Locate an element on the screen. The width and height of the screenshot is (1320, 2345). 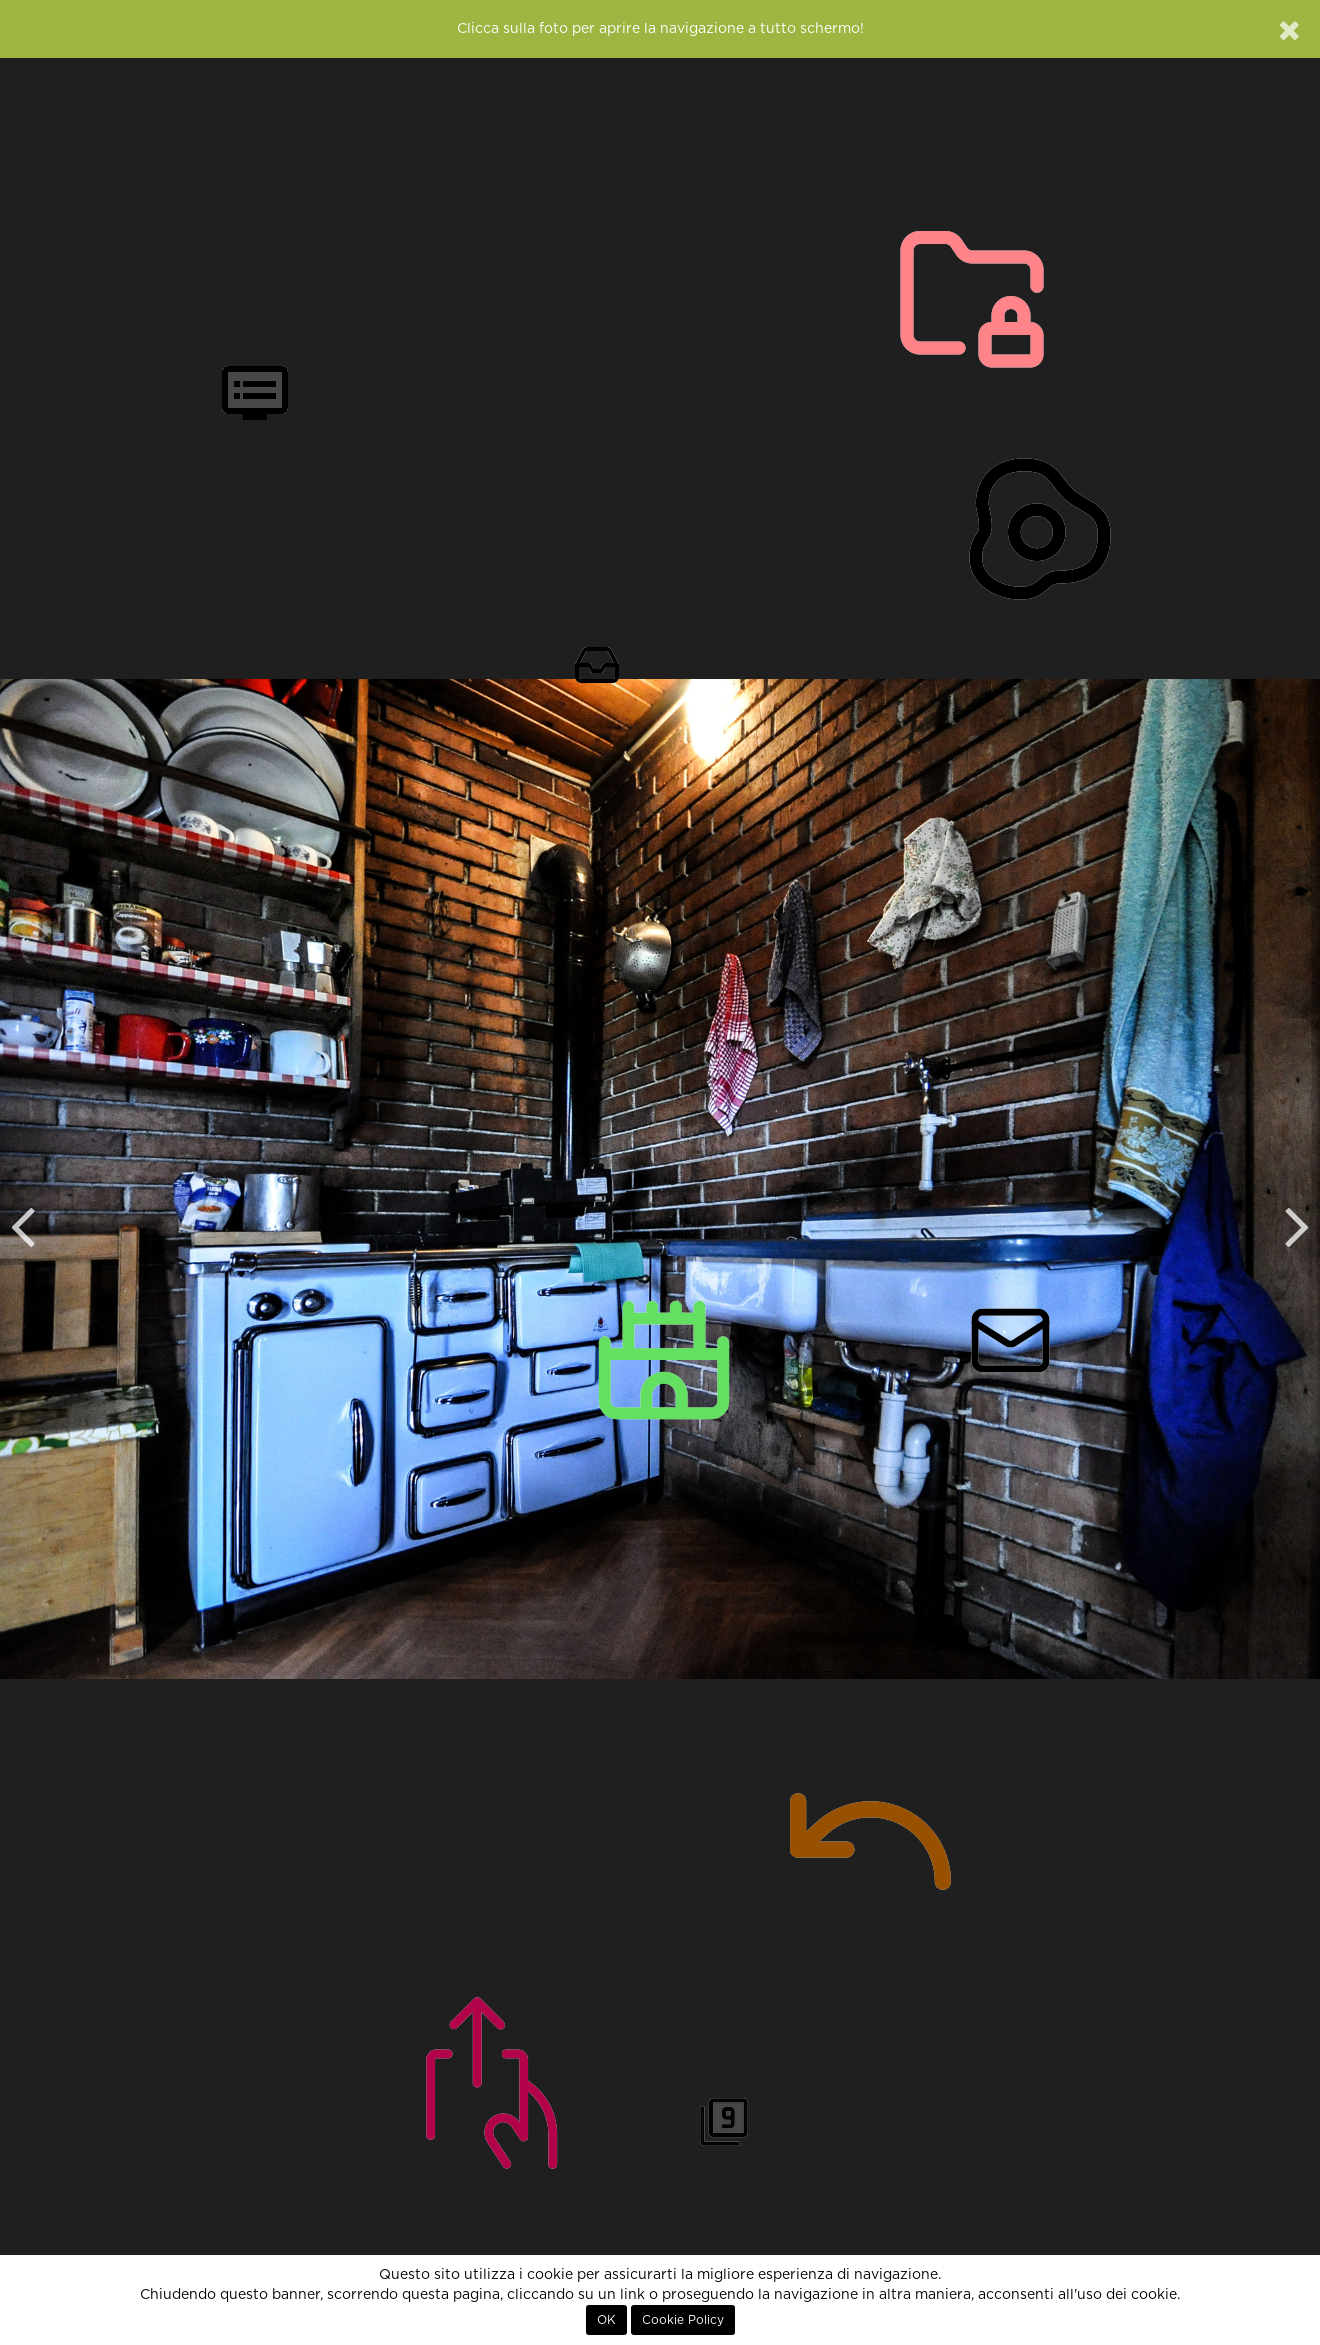
indicates 9 items in a stack or collection is located at coordinates (724, 2122).